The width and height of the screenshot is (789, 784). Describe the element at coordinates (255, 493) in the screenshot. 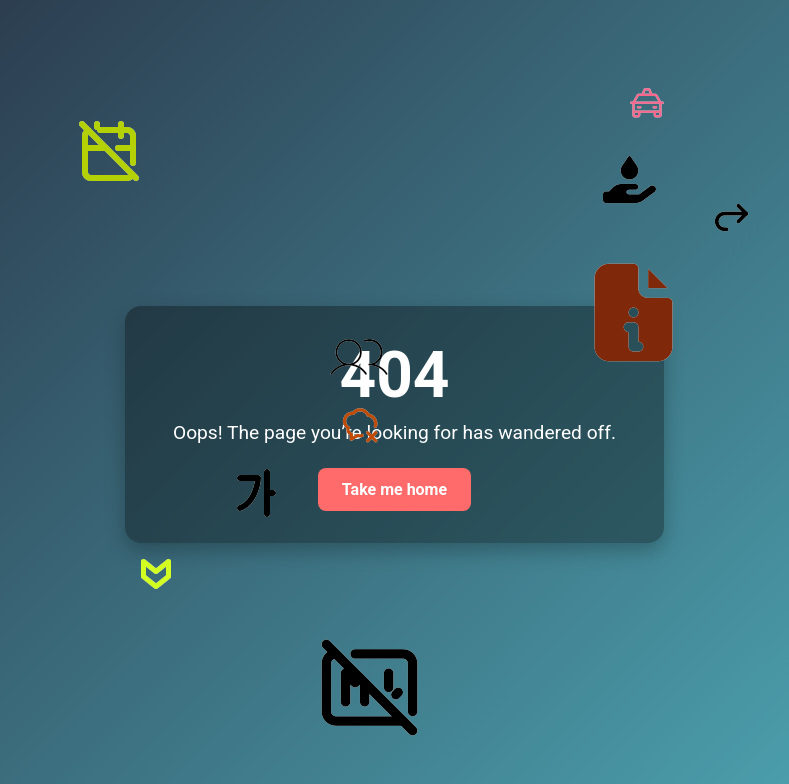

I see `switch to korean keyboard input` at that location.